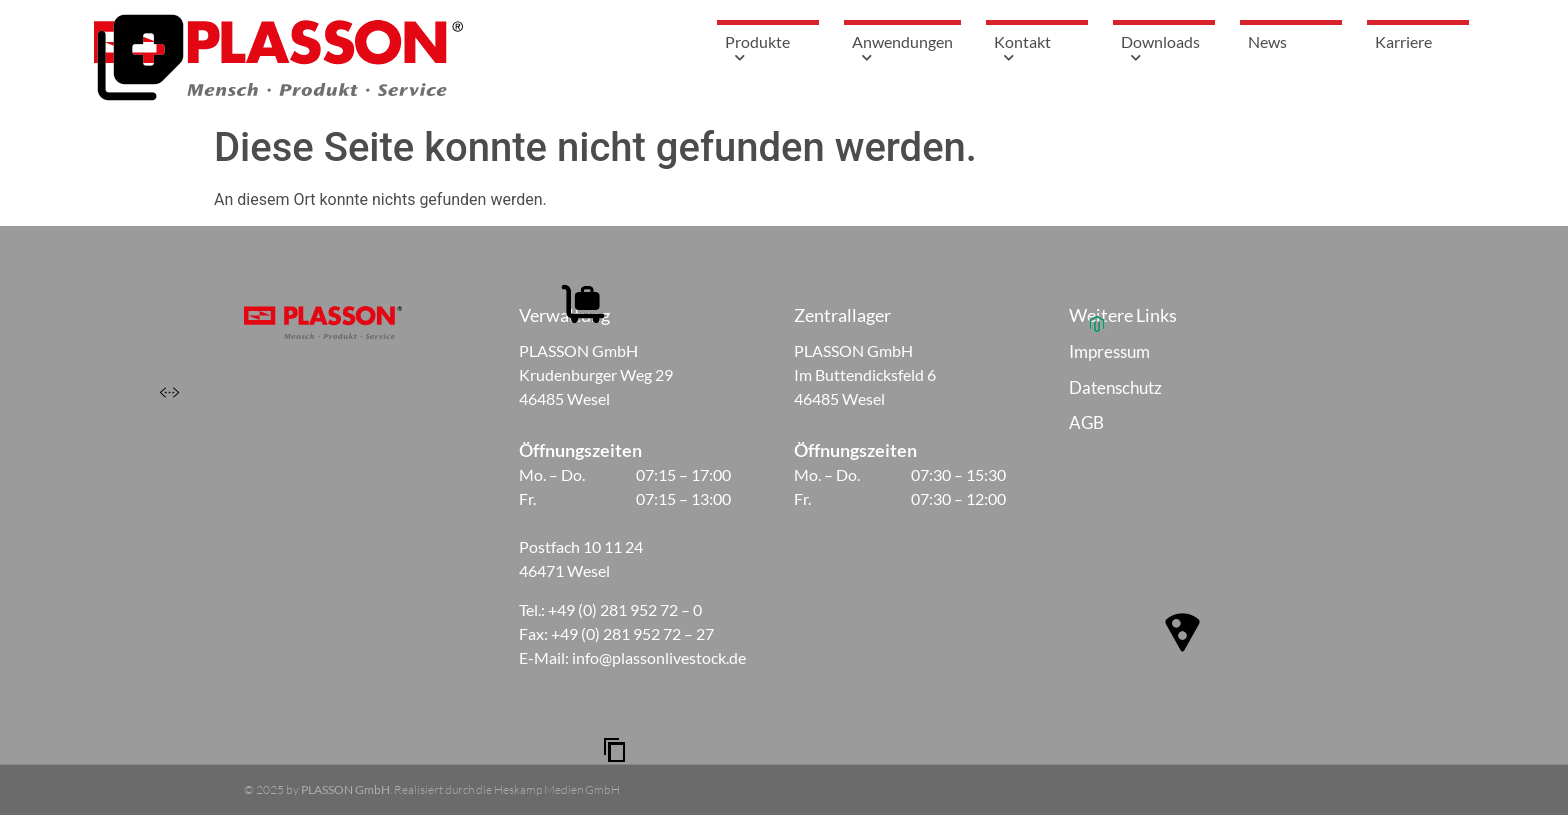 The image size is (1568, 815). What do you see at coordinates (615, 750) in the screenshot?
I see `copy to clipboard` at bounding box center [615, 750].